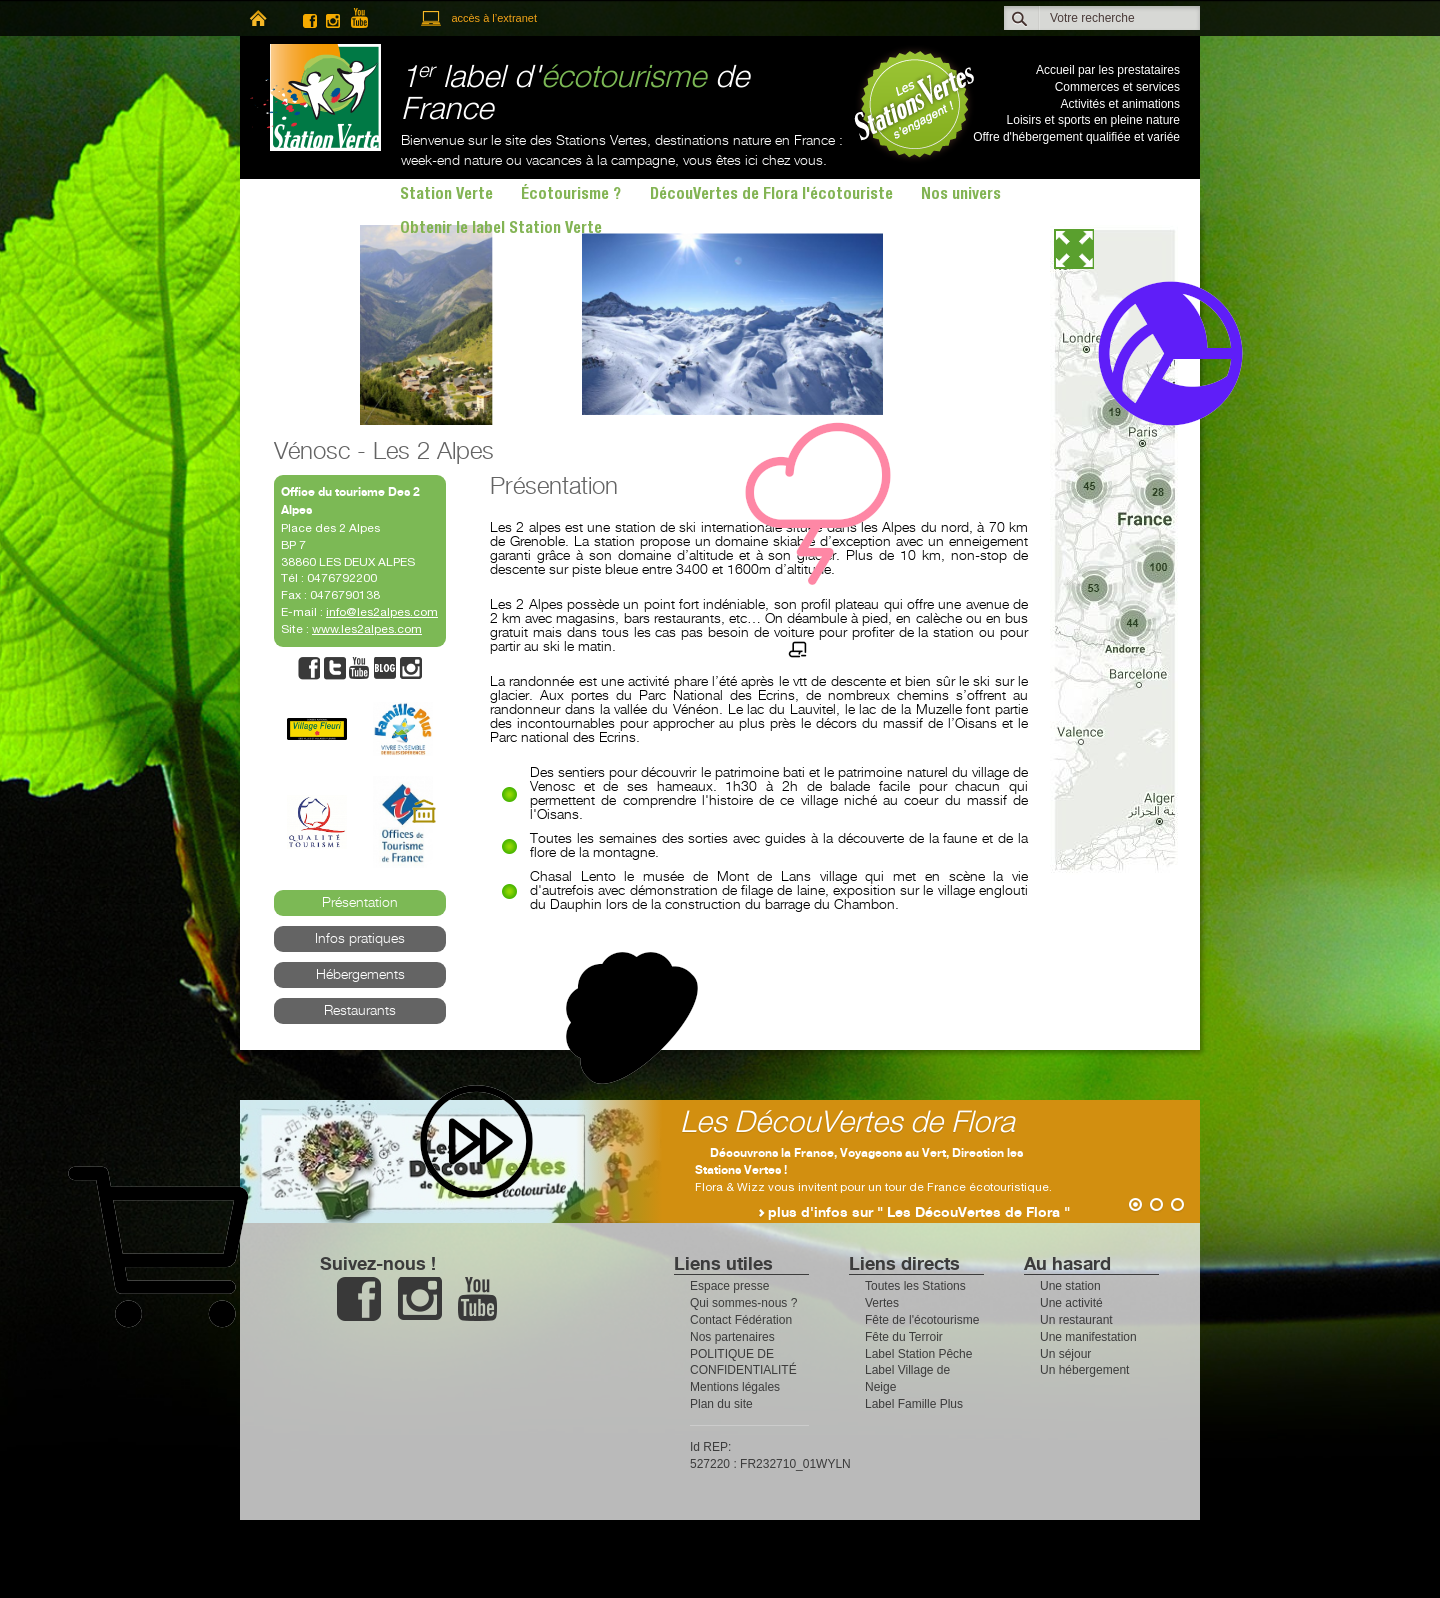 This screenshot has width=1440, height=1598. What do you see at coordinates (476, 1141) in the screenshot?
I see `skip forward in media playback` at bounding box center [476, 1141].